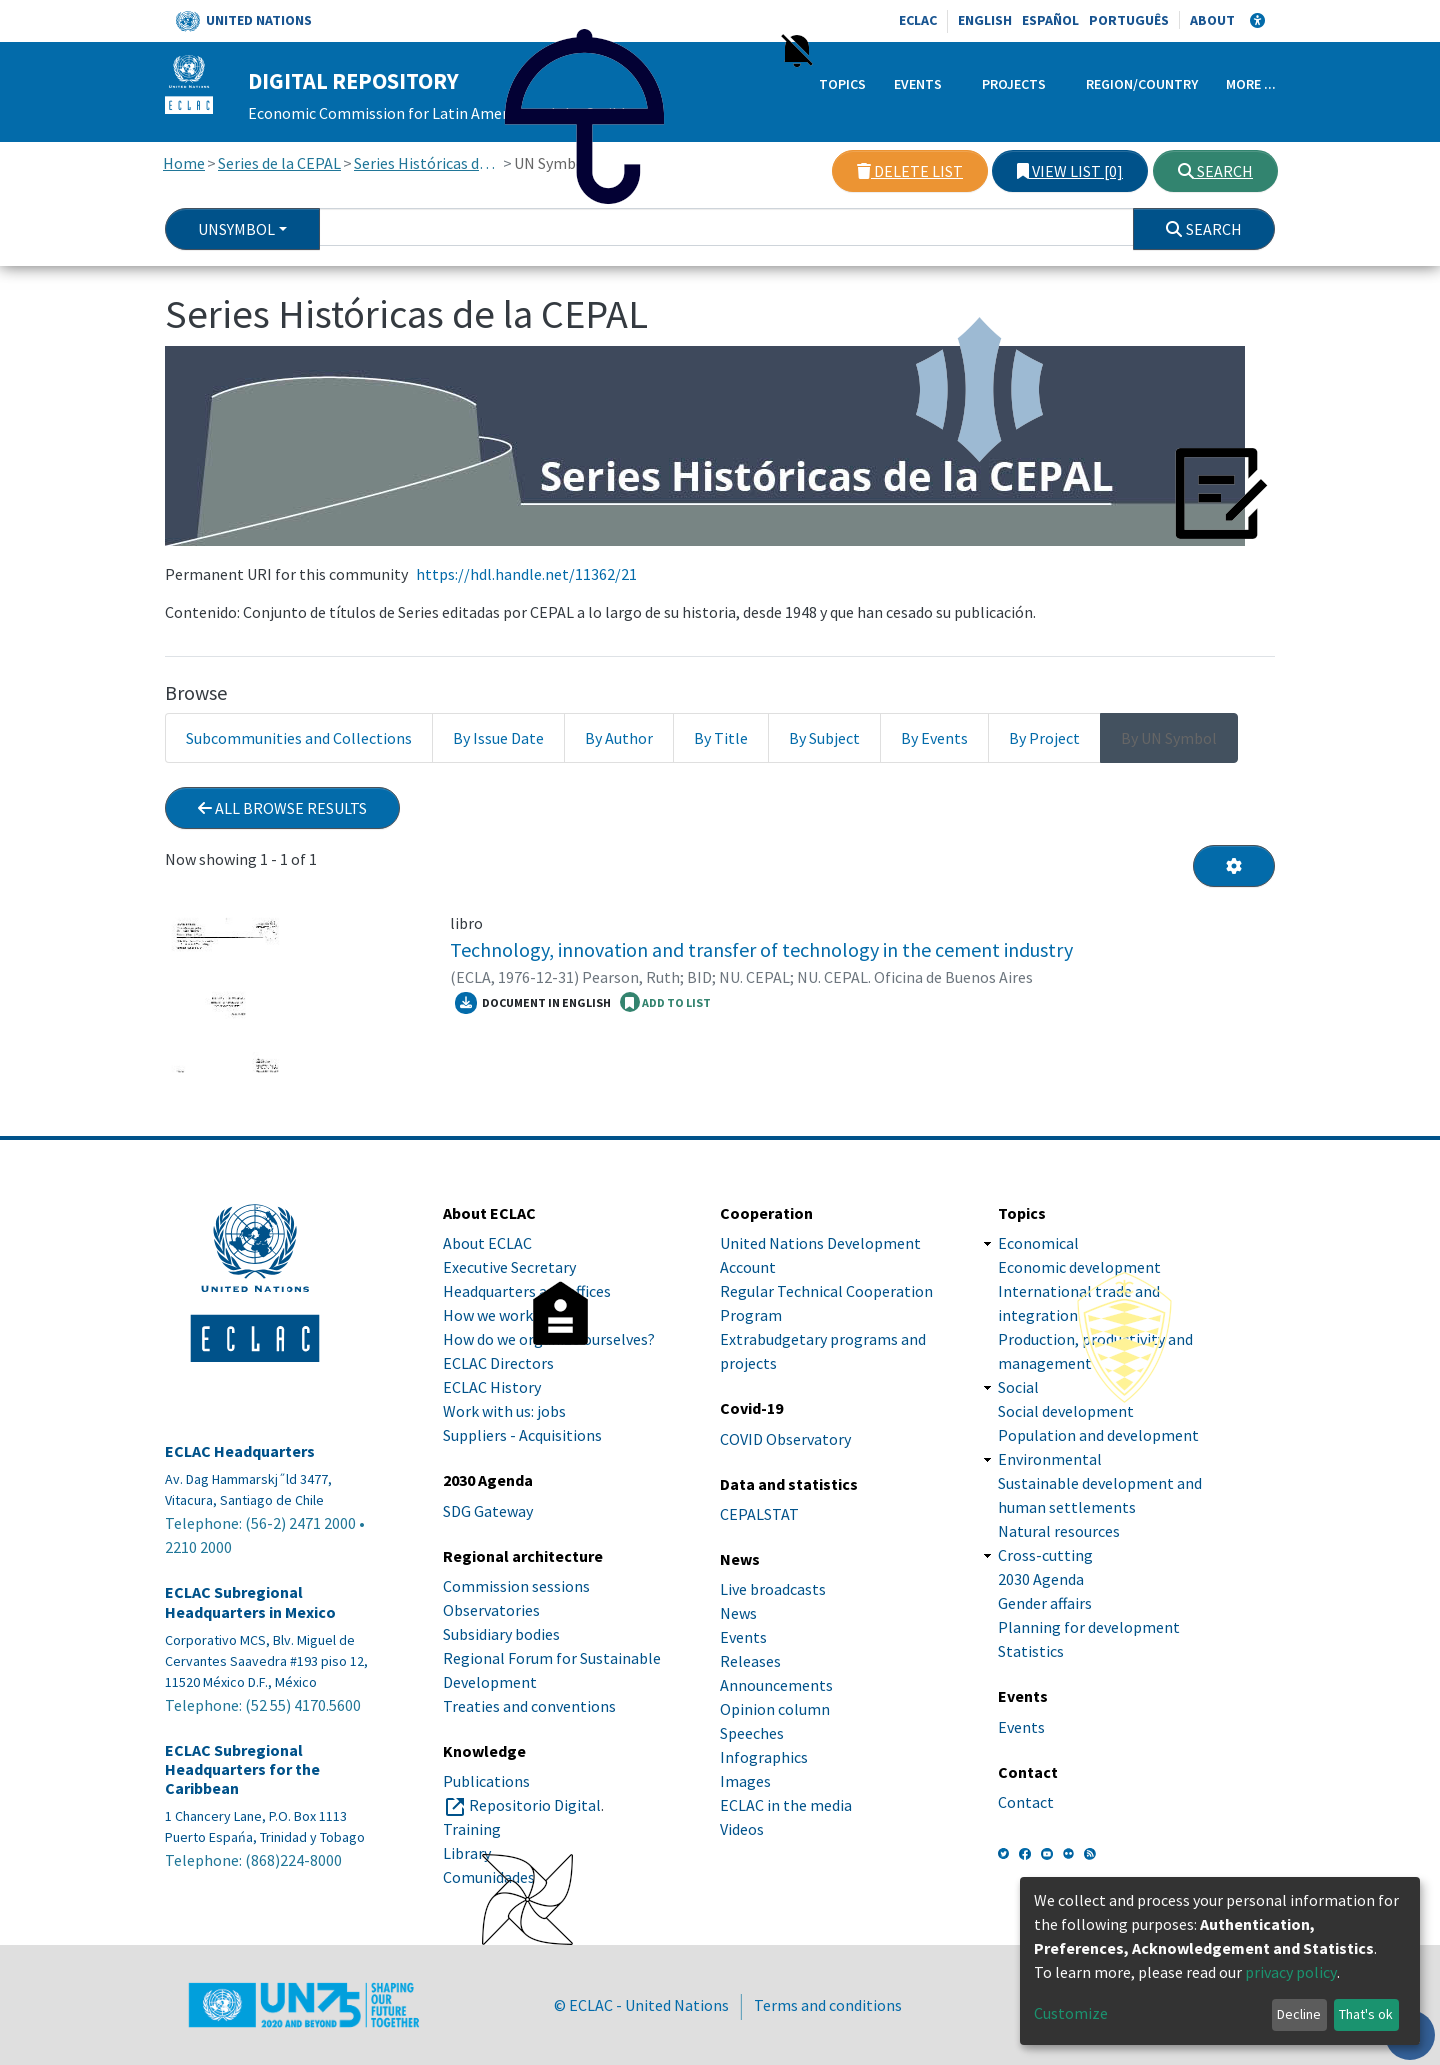 This screenshot has width=1440, height=2065. Describe the element at coordinates (1124, 1337) in the screenshot. I see `visit the Koenigsegg website or app` at that location.